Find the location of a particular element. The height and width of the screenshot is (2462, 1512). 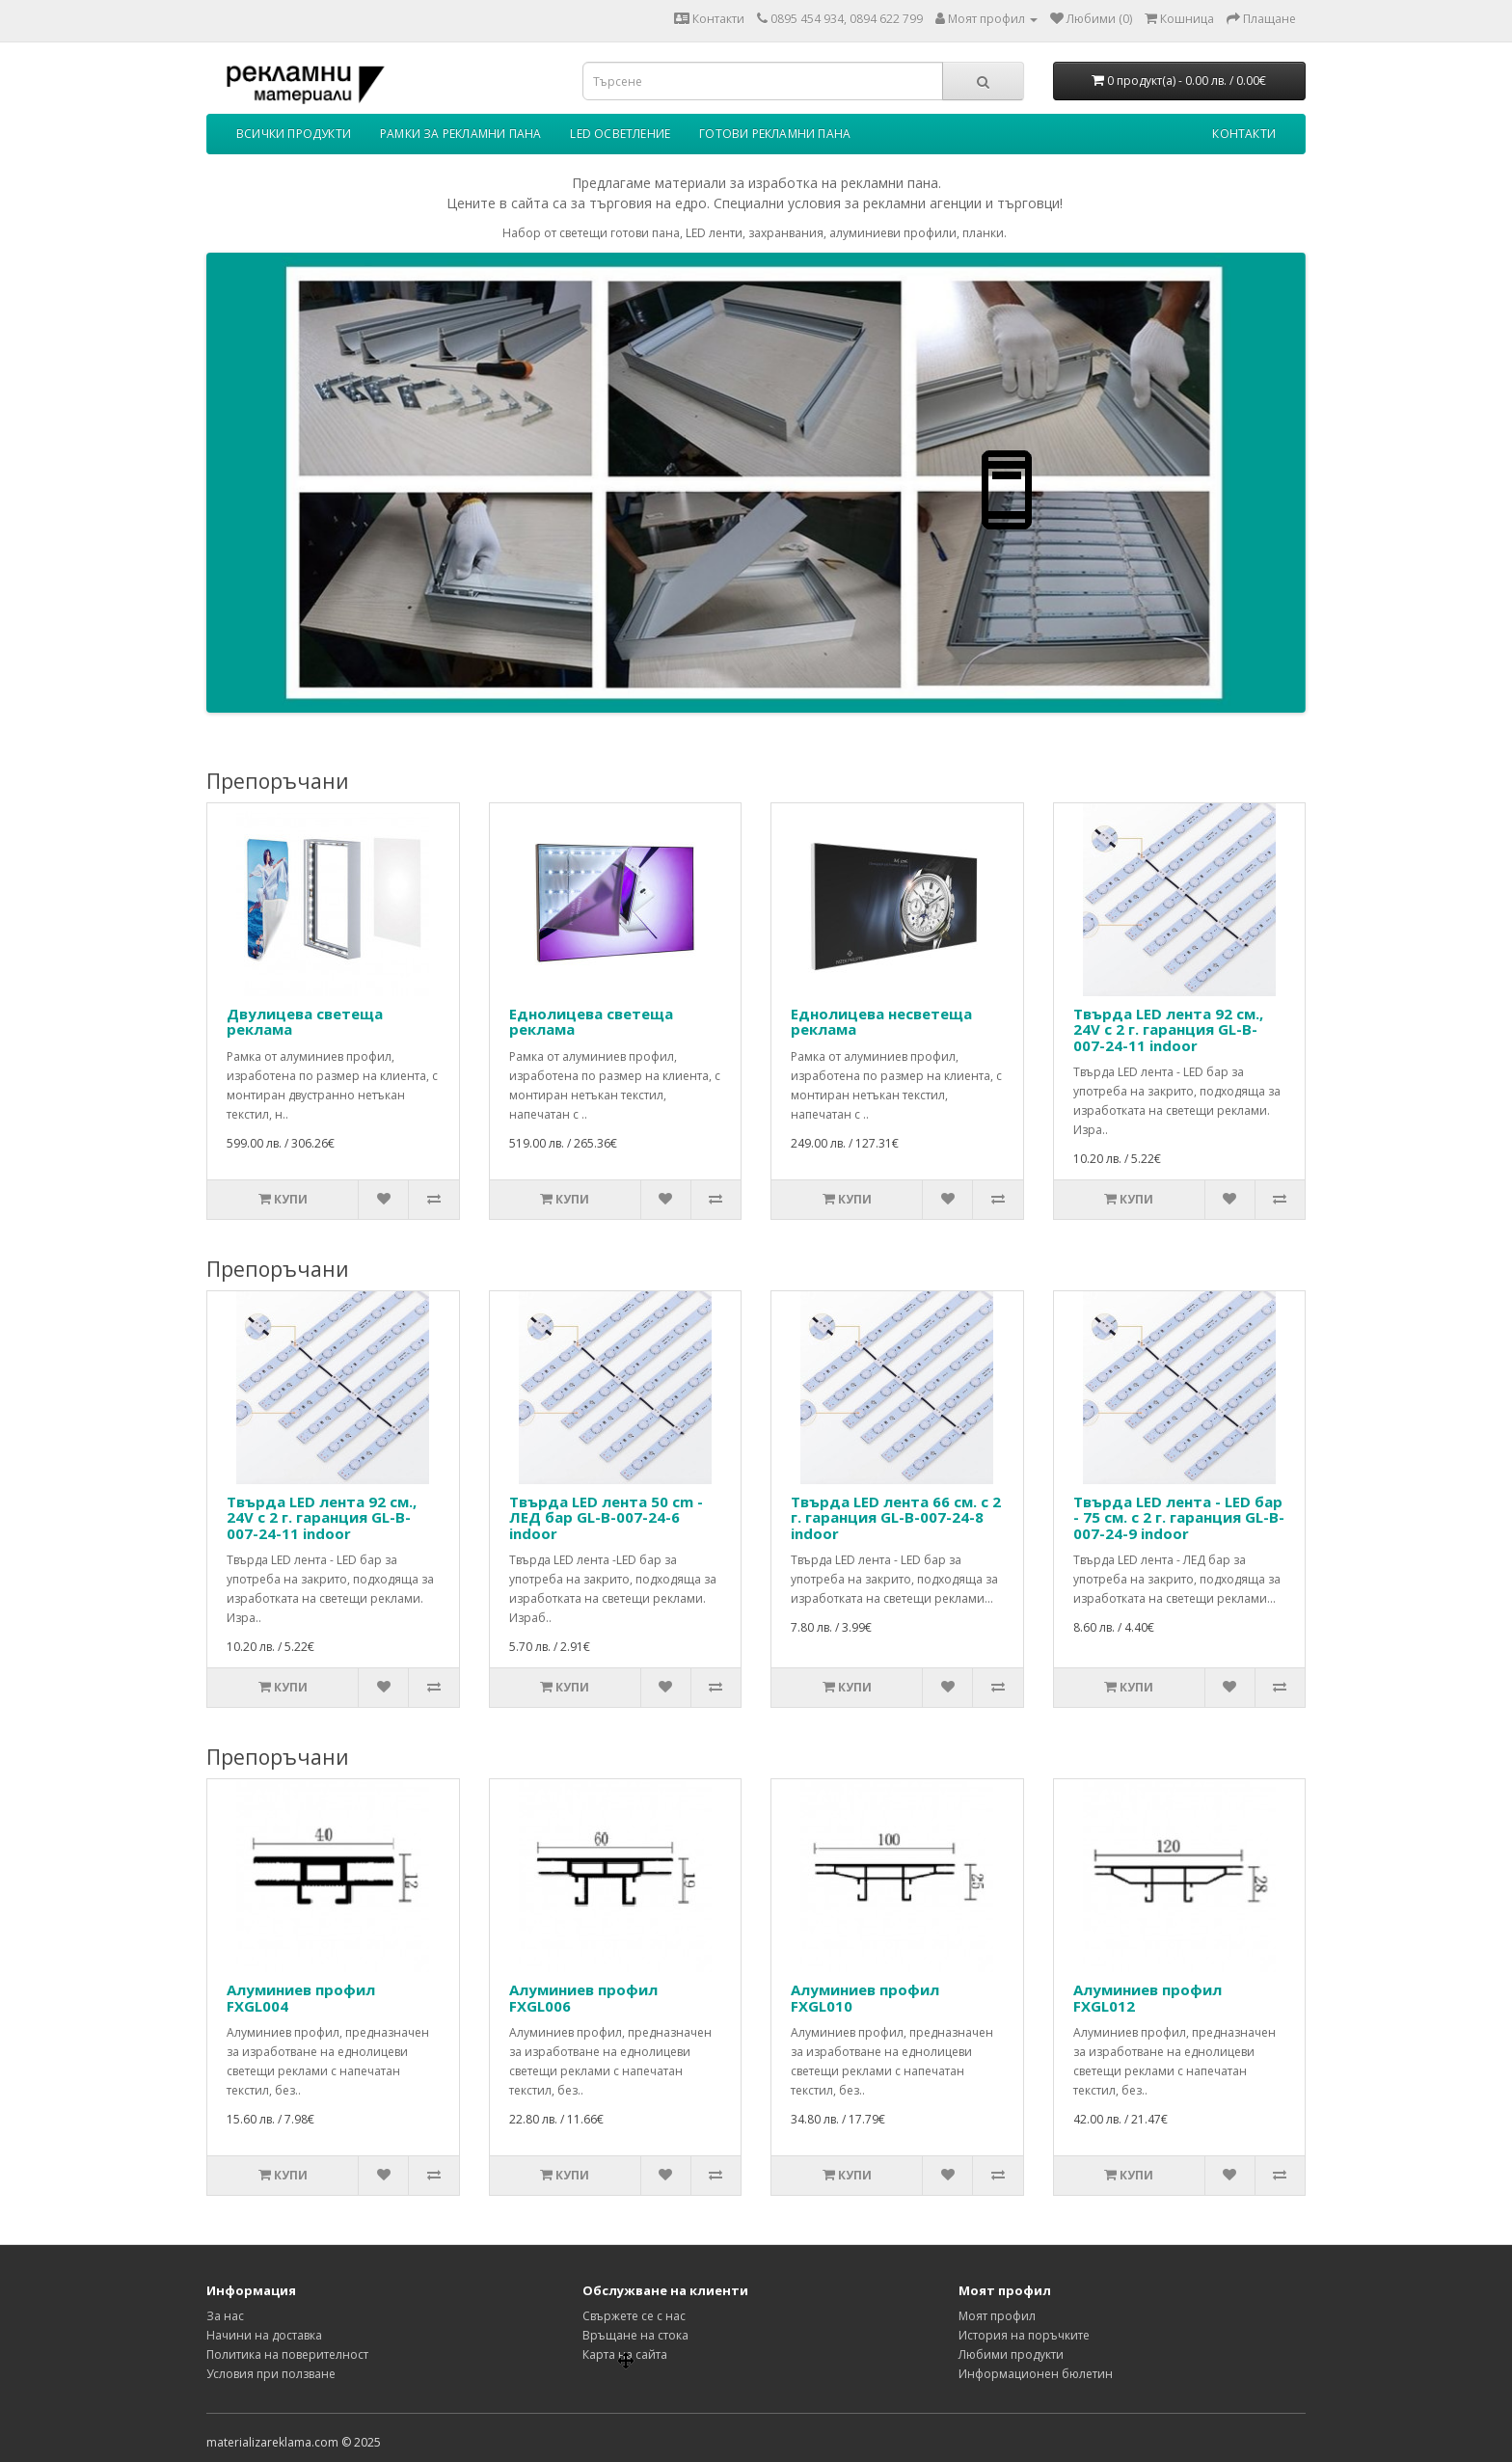

move or reposition an element is located at coordinates (626, 2361).